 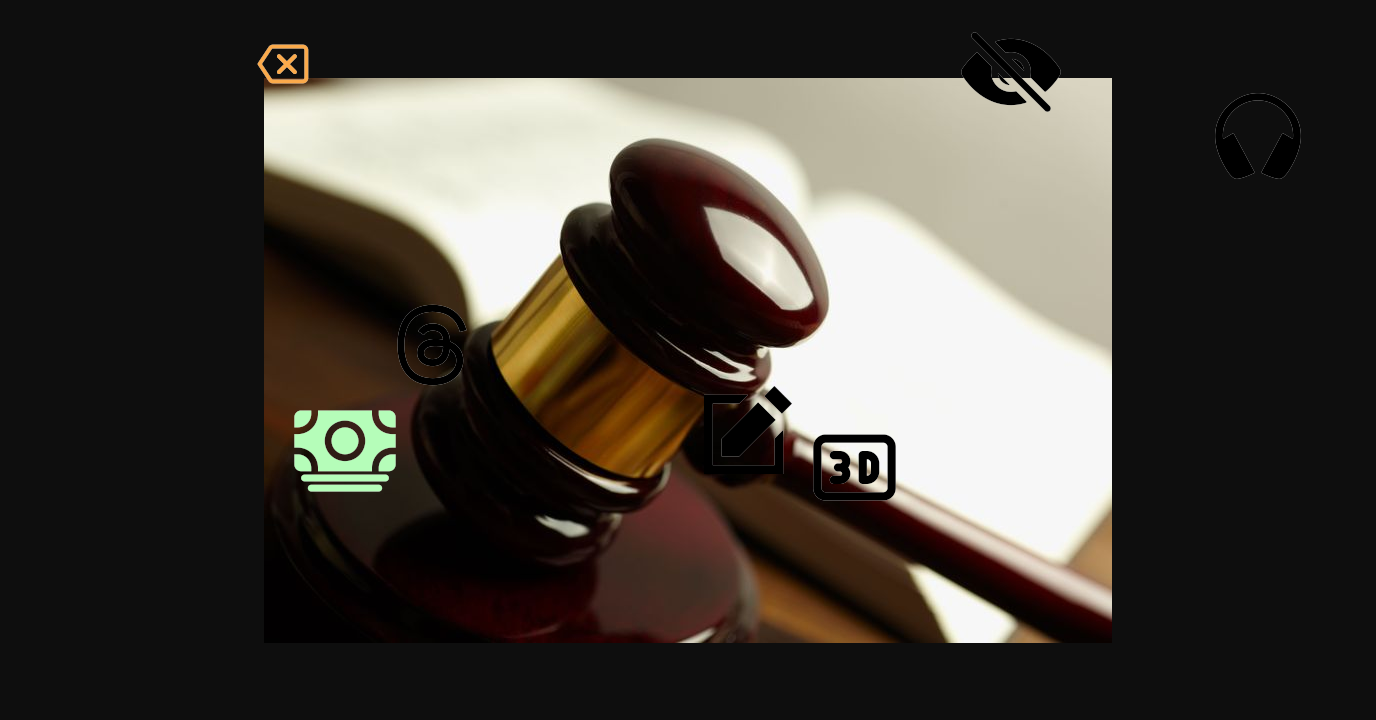 What do you see at coordinates (854, 467) in the screenshot?
I see `enable 3D viewing mode` at bounding box center [854, 467].